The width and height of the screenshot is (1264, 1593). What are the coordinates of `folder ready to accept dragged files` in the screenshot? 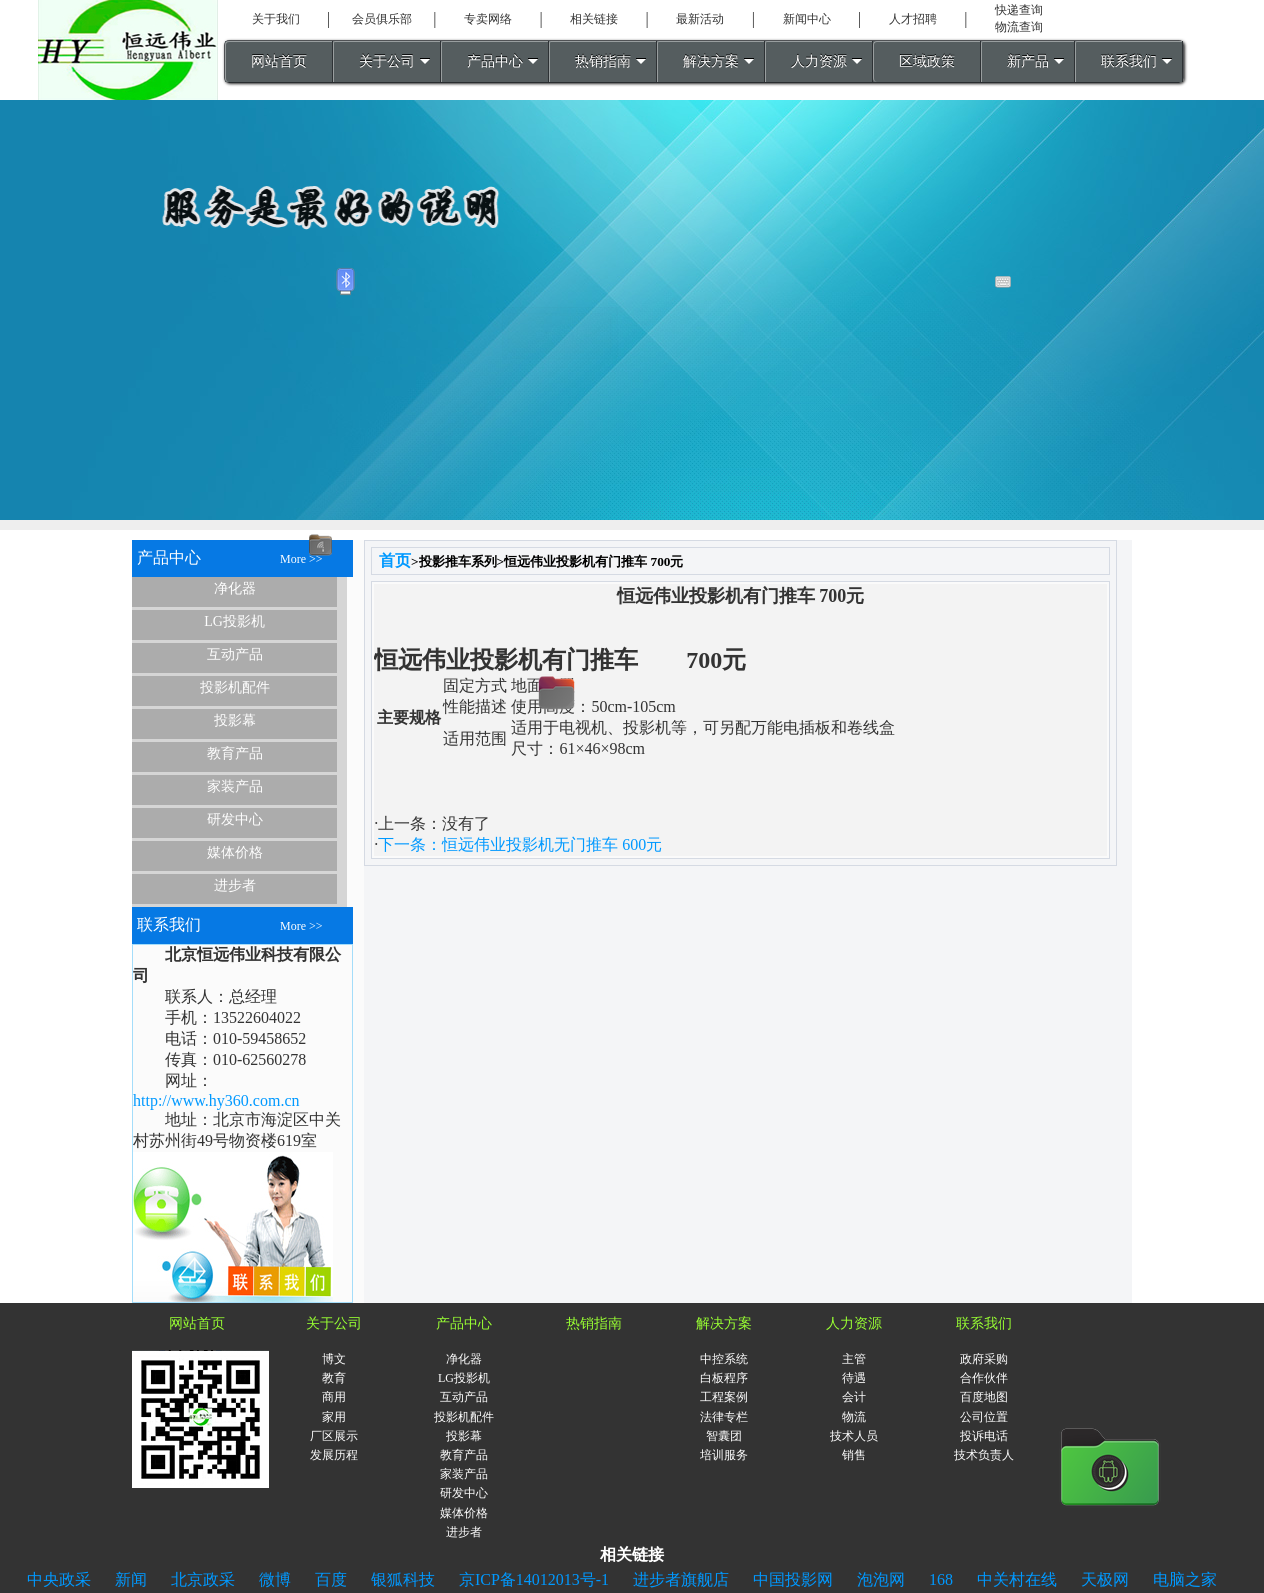 It's located at (556, 692).